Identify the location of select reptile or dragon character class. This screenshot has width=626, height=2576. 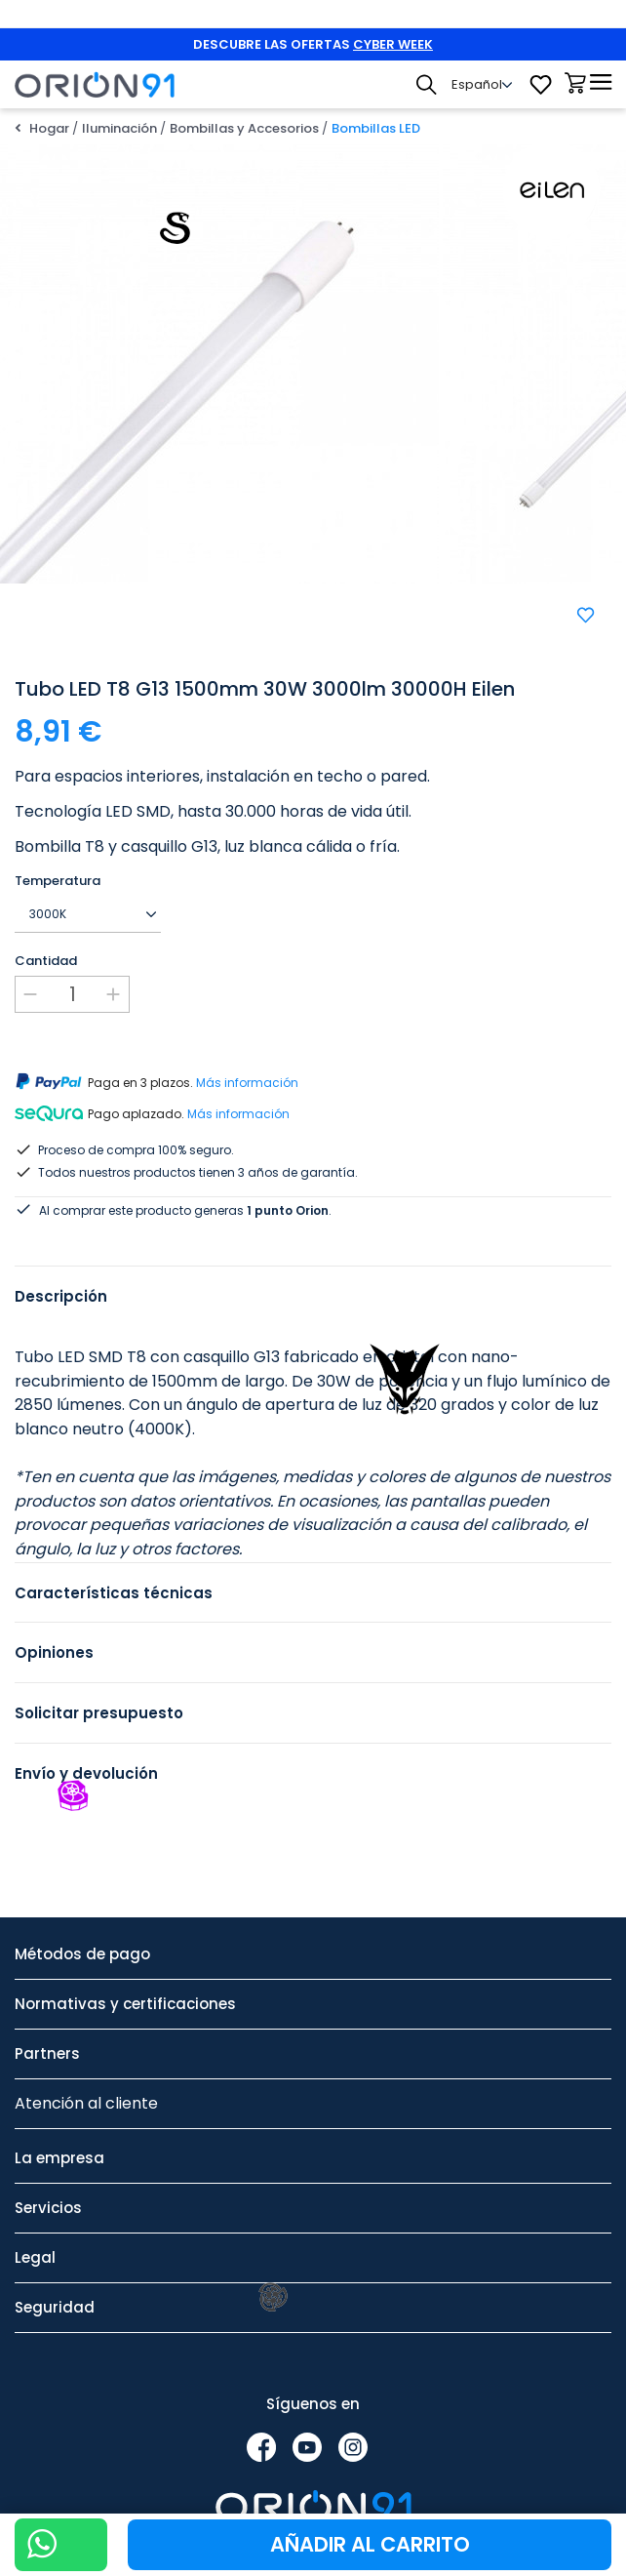
(405, 1379).